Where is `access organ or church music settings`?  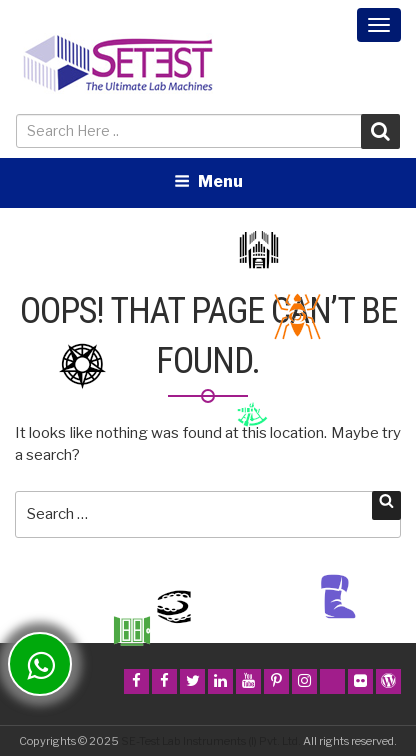
access organ or church music settings is located at coordinates (259, 249).